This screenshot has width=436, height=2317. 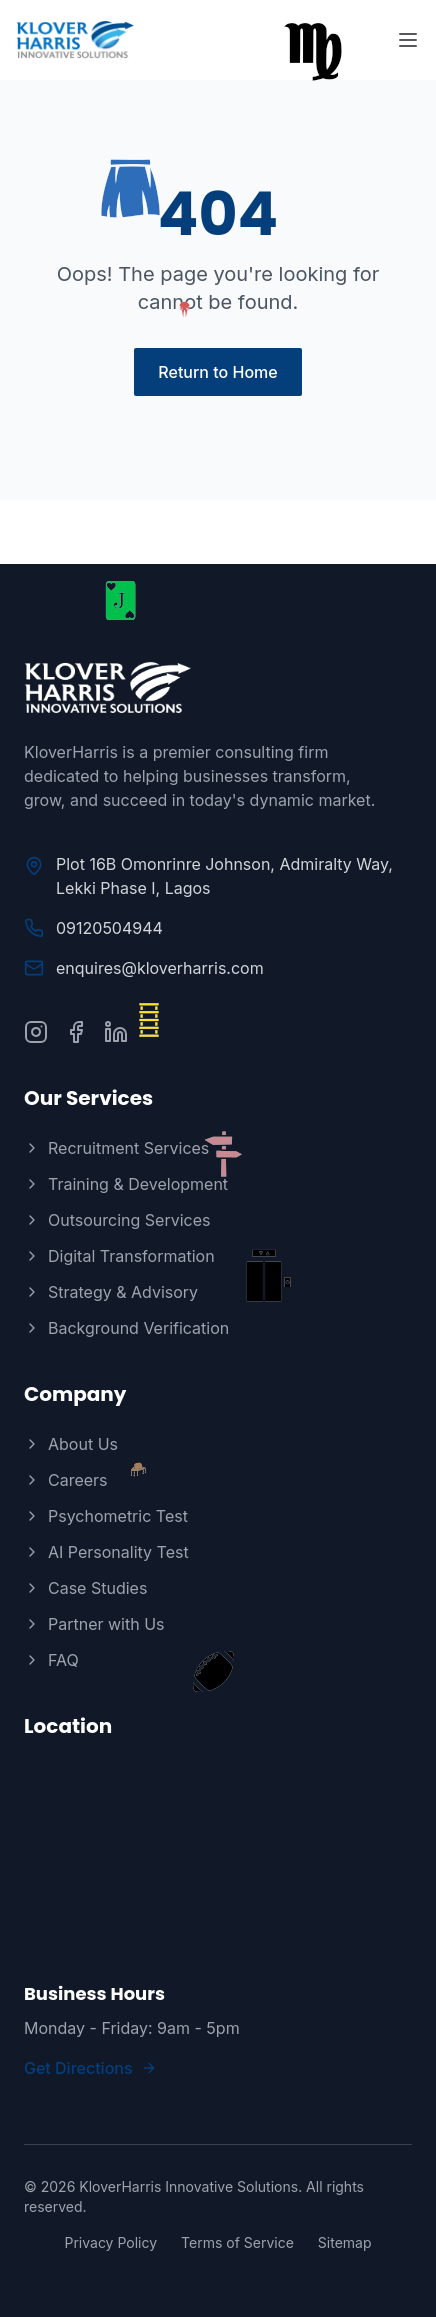 I want to click on navigate to different game areas or levels, so click(x=223, y=1153).